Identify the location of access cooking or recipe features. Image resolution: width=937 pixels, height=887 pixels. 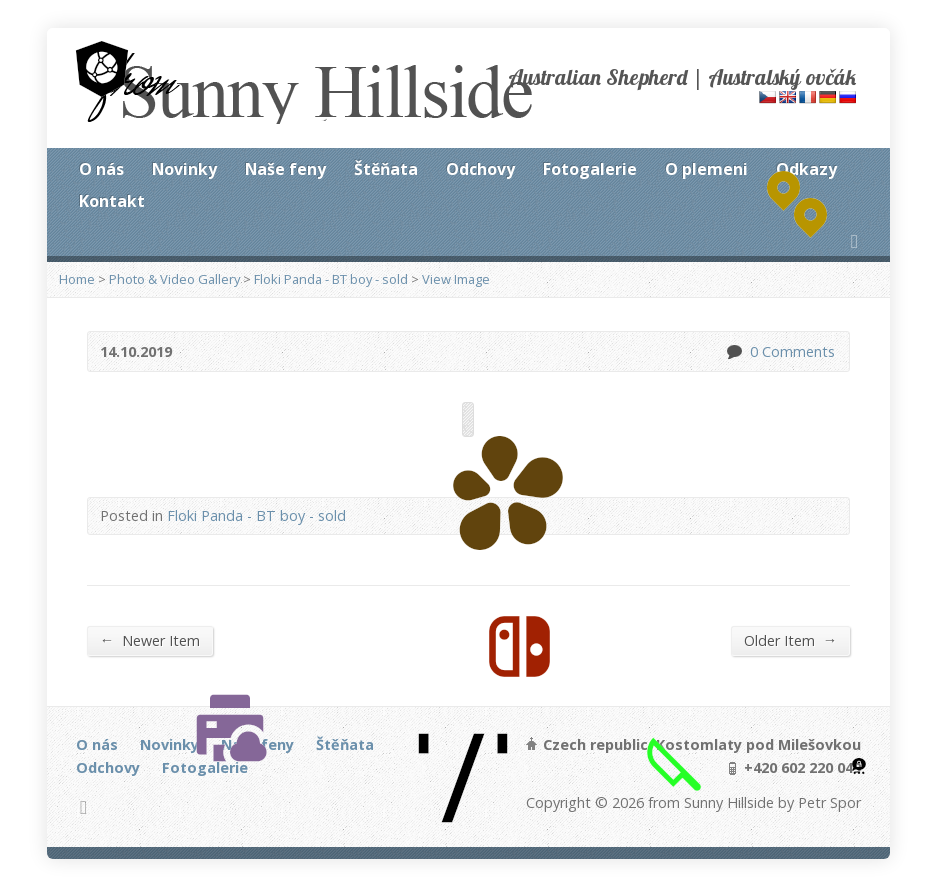
(673, 765).